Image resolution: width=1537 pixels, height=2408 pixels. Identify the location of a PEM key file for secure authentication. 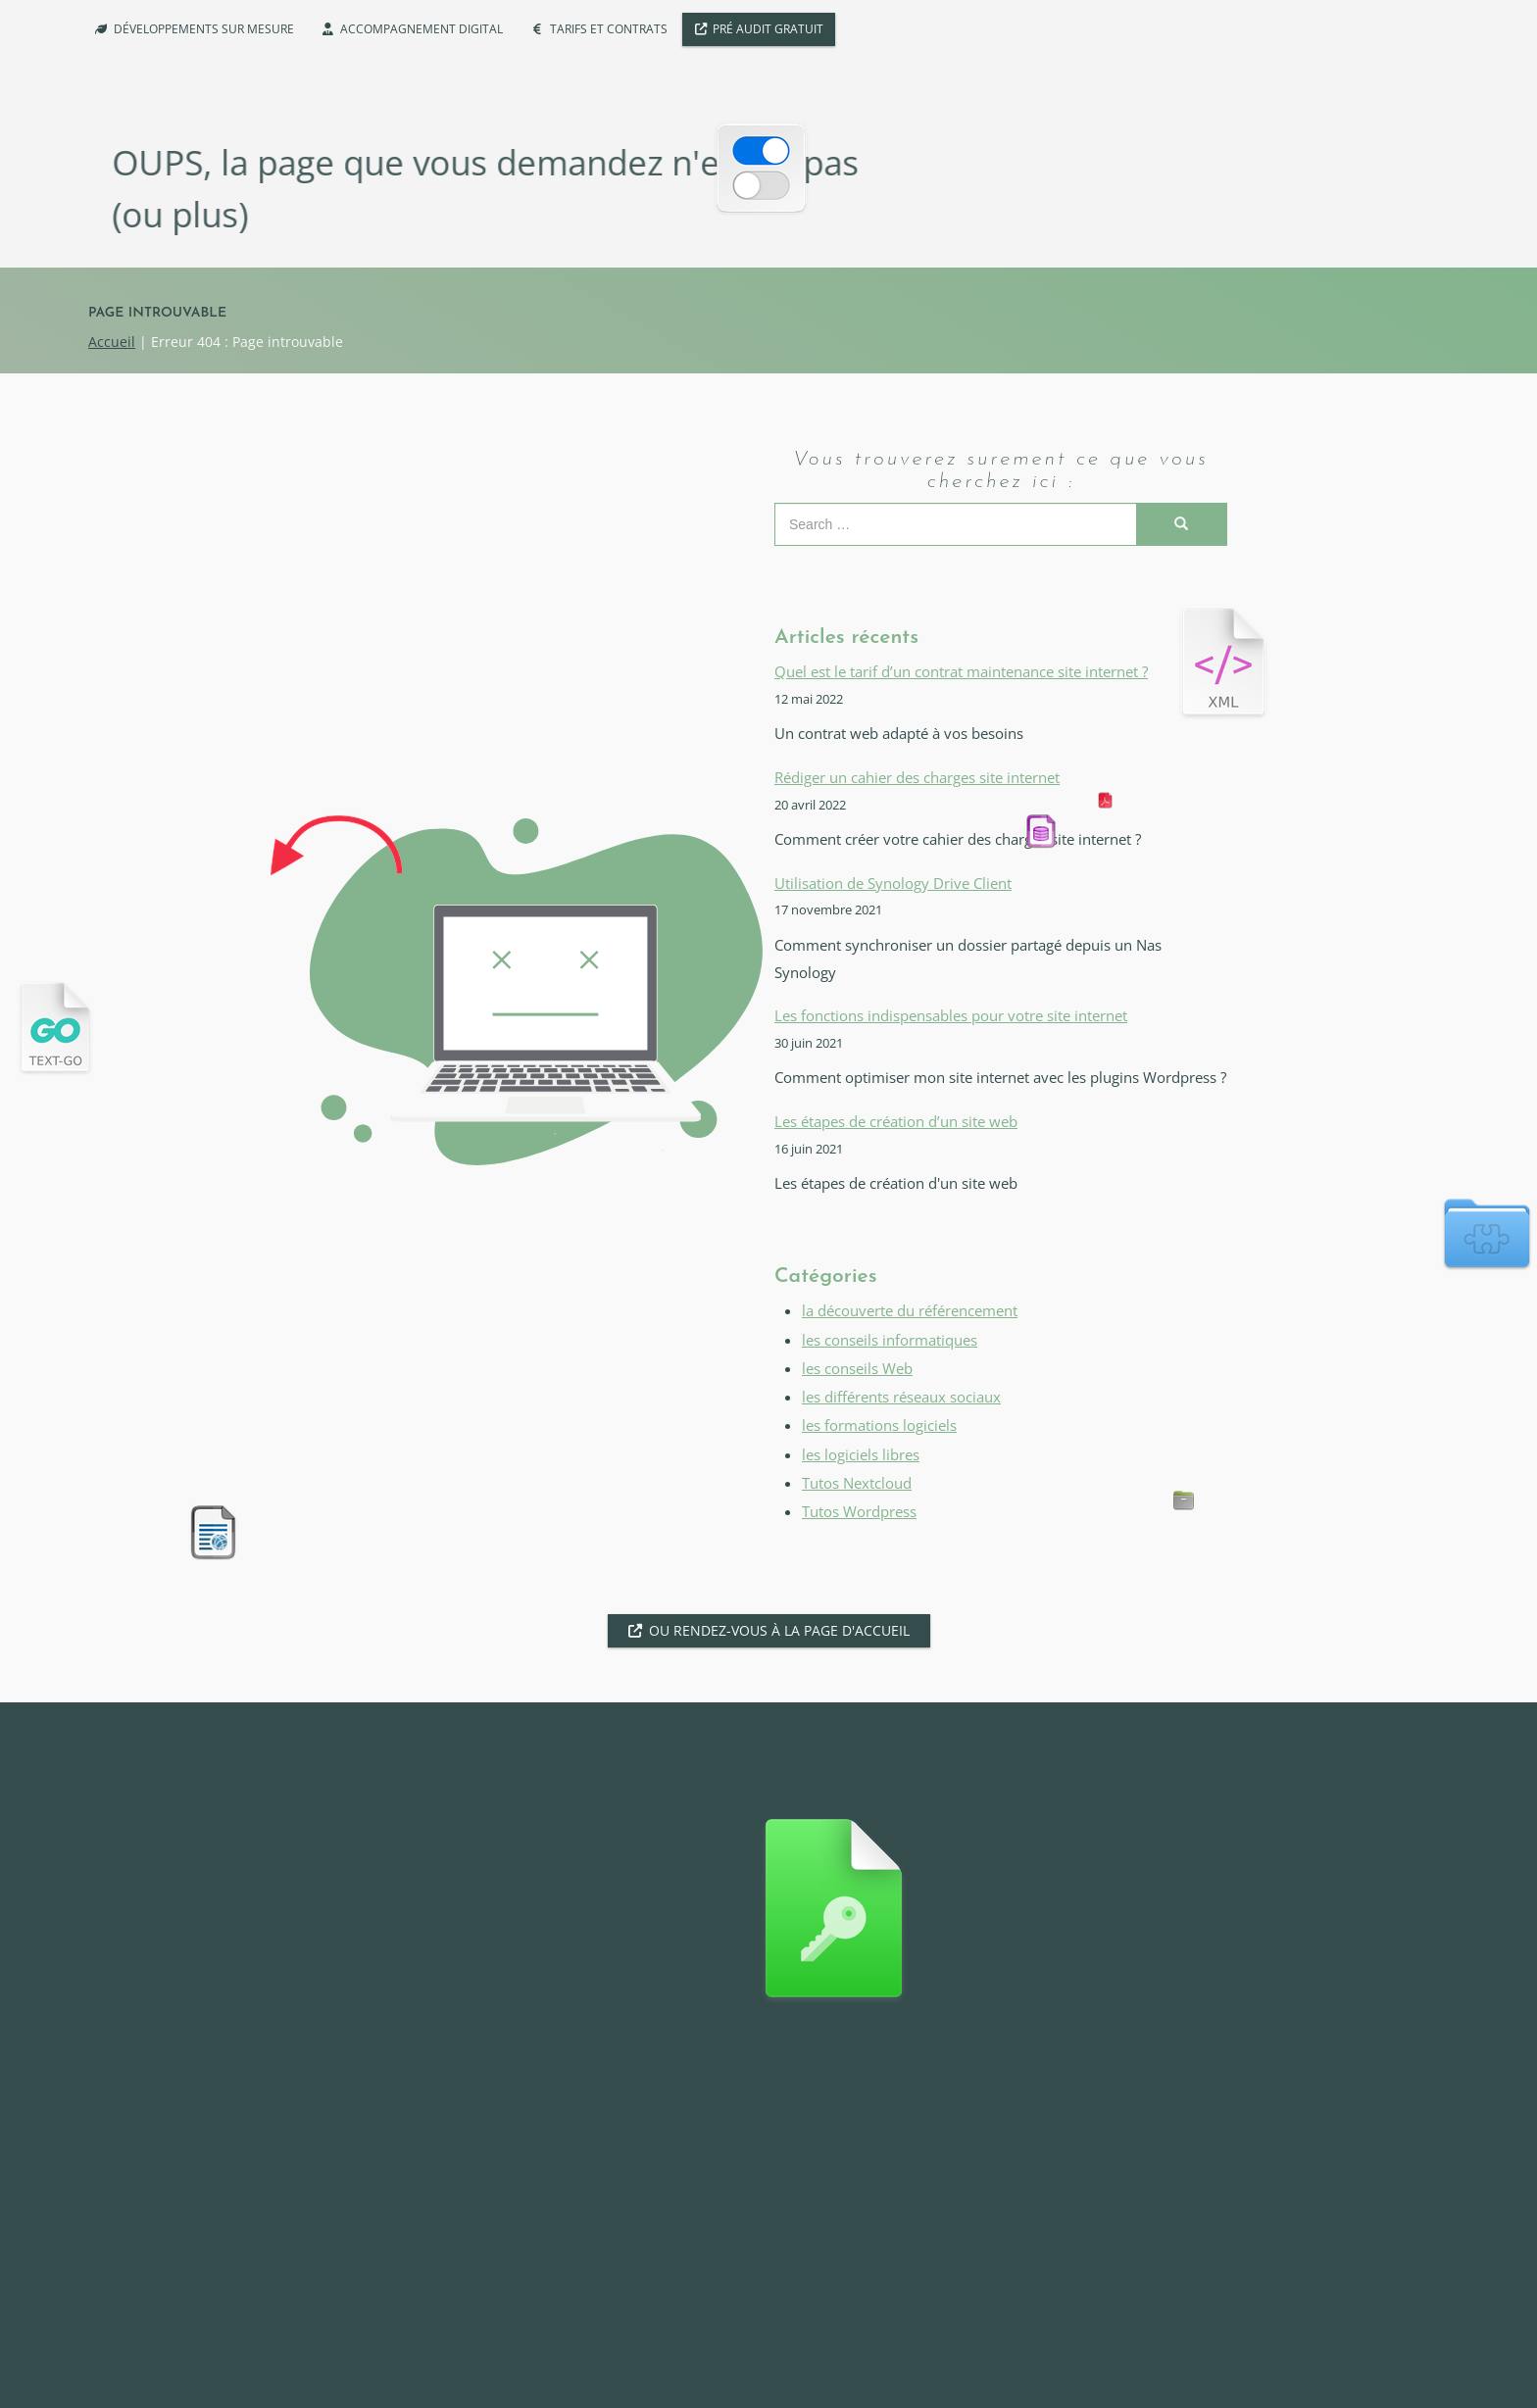
(833, 1911).